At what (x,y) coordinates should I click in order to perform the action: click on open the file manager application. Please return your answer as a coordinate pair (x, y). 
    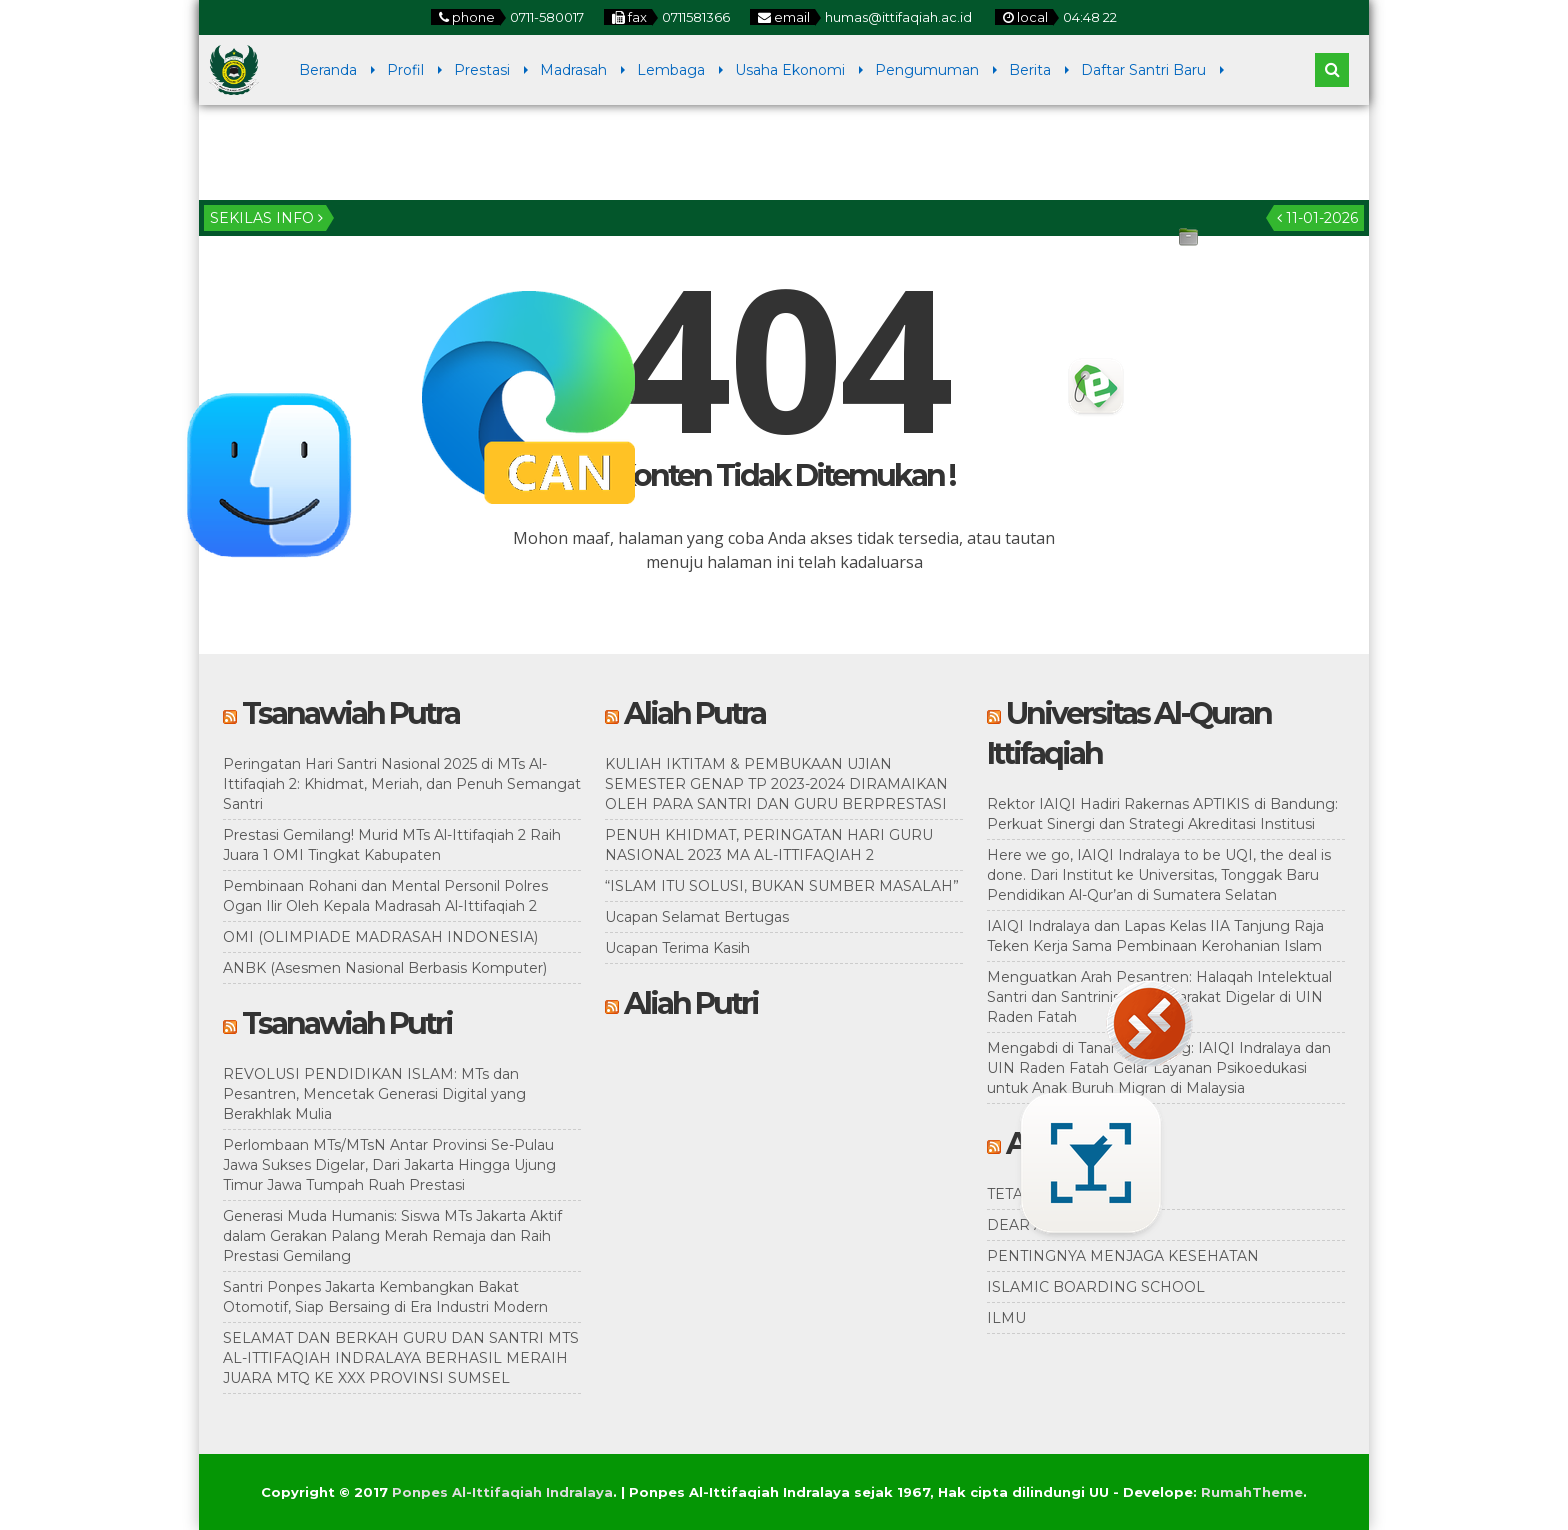
    Looking at the image, I should click on (1188, 236).